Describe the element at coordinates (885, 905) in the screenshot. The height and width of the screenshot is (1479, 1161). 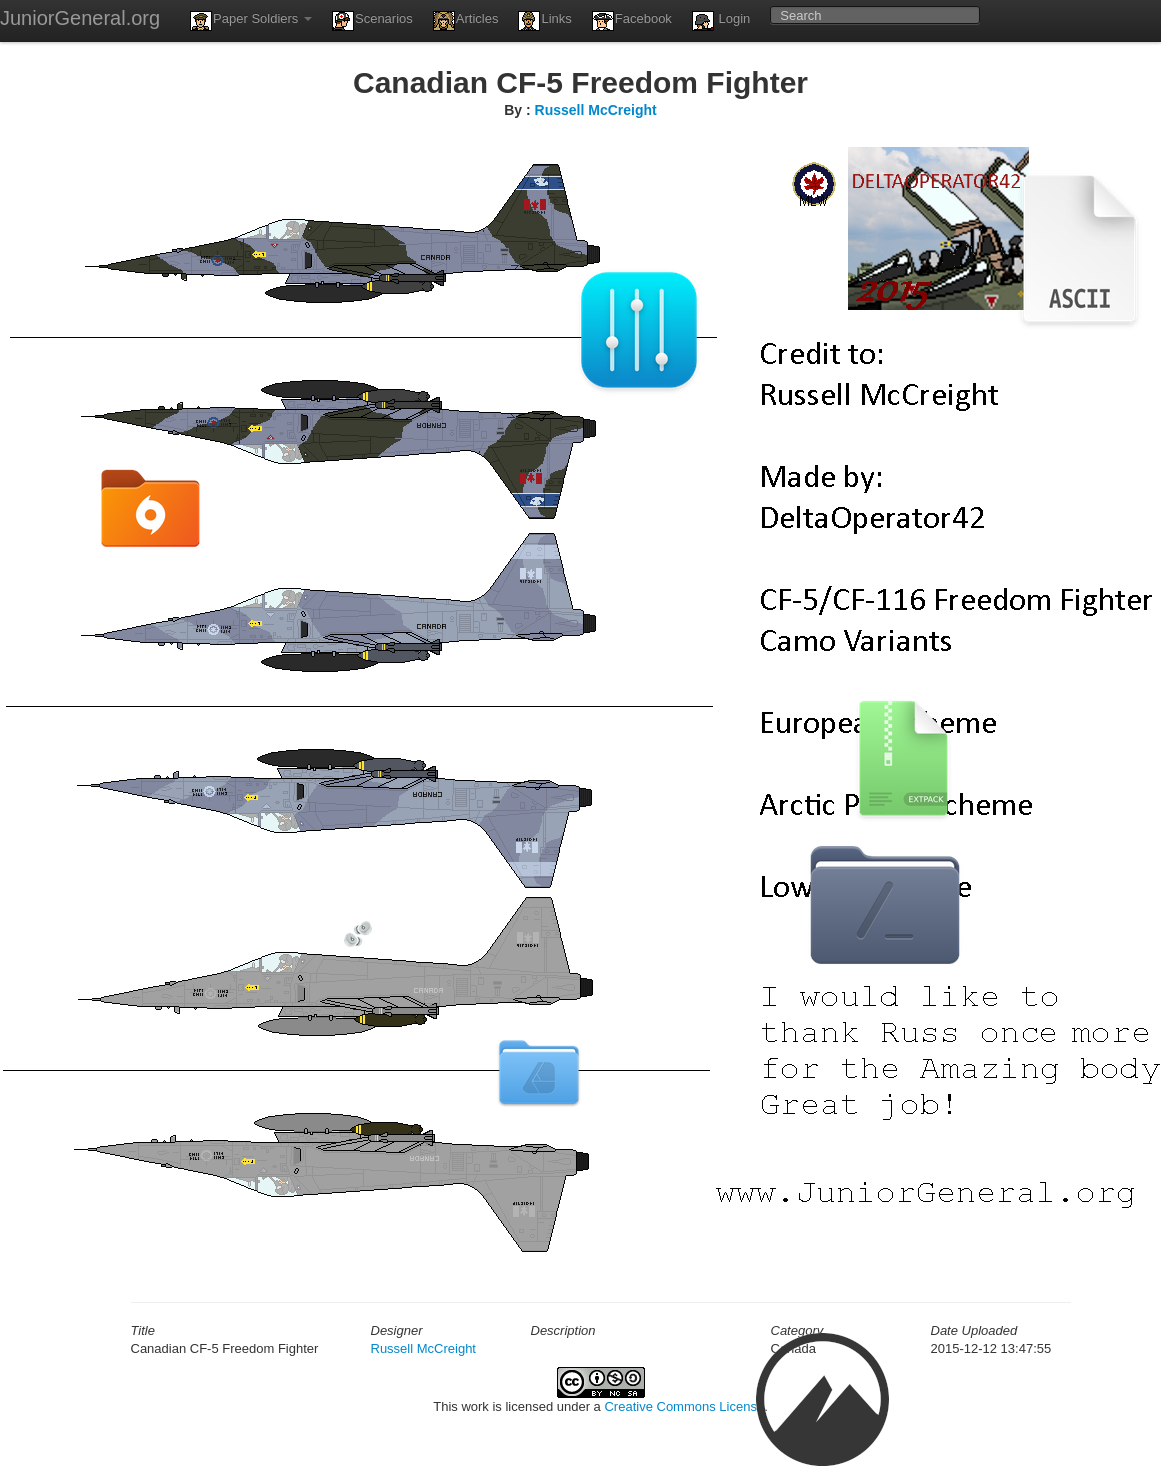
I see `access the root directory` at that location.